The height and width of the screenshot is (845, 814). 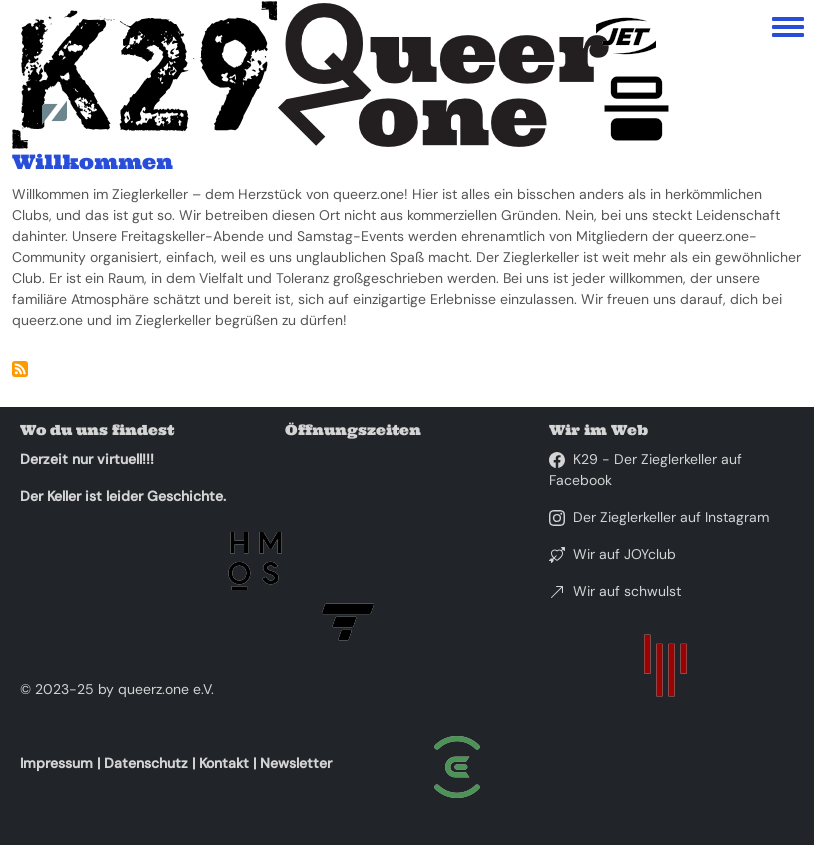 What do you see at coordinates (457, 767) in the screenshot?
I see `ecovacs app or device connection` at bounding box center [457, 767].